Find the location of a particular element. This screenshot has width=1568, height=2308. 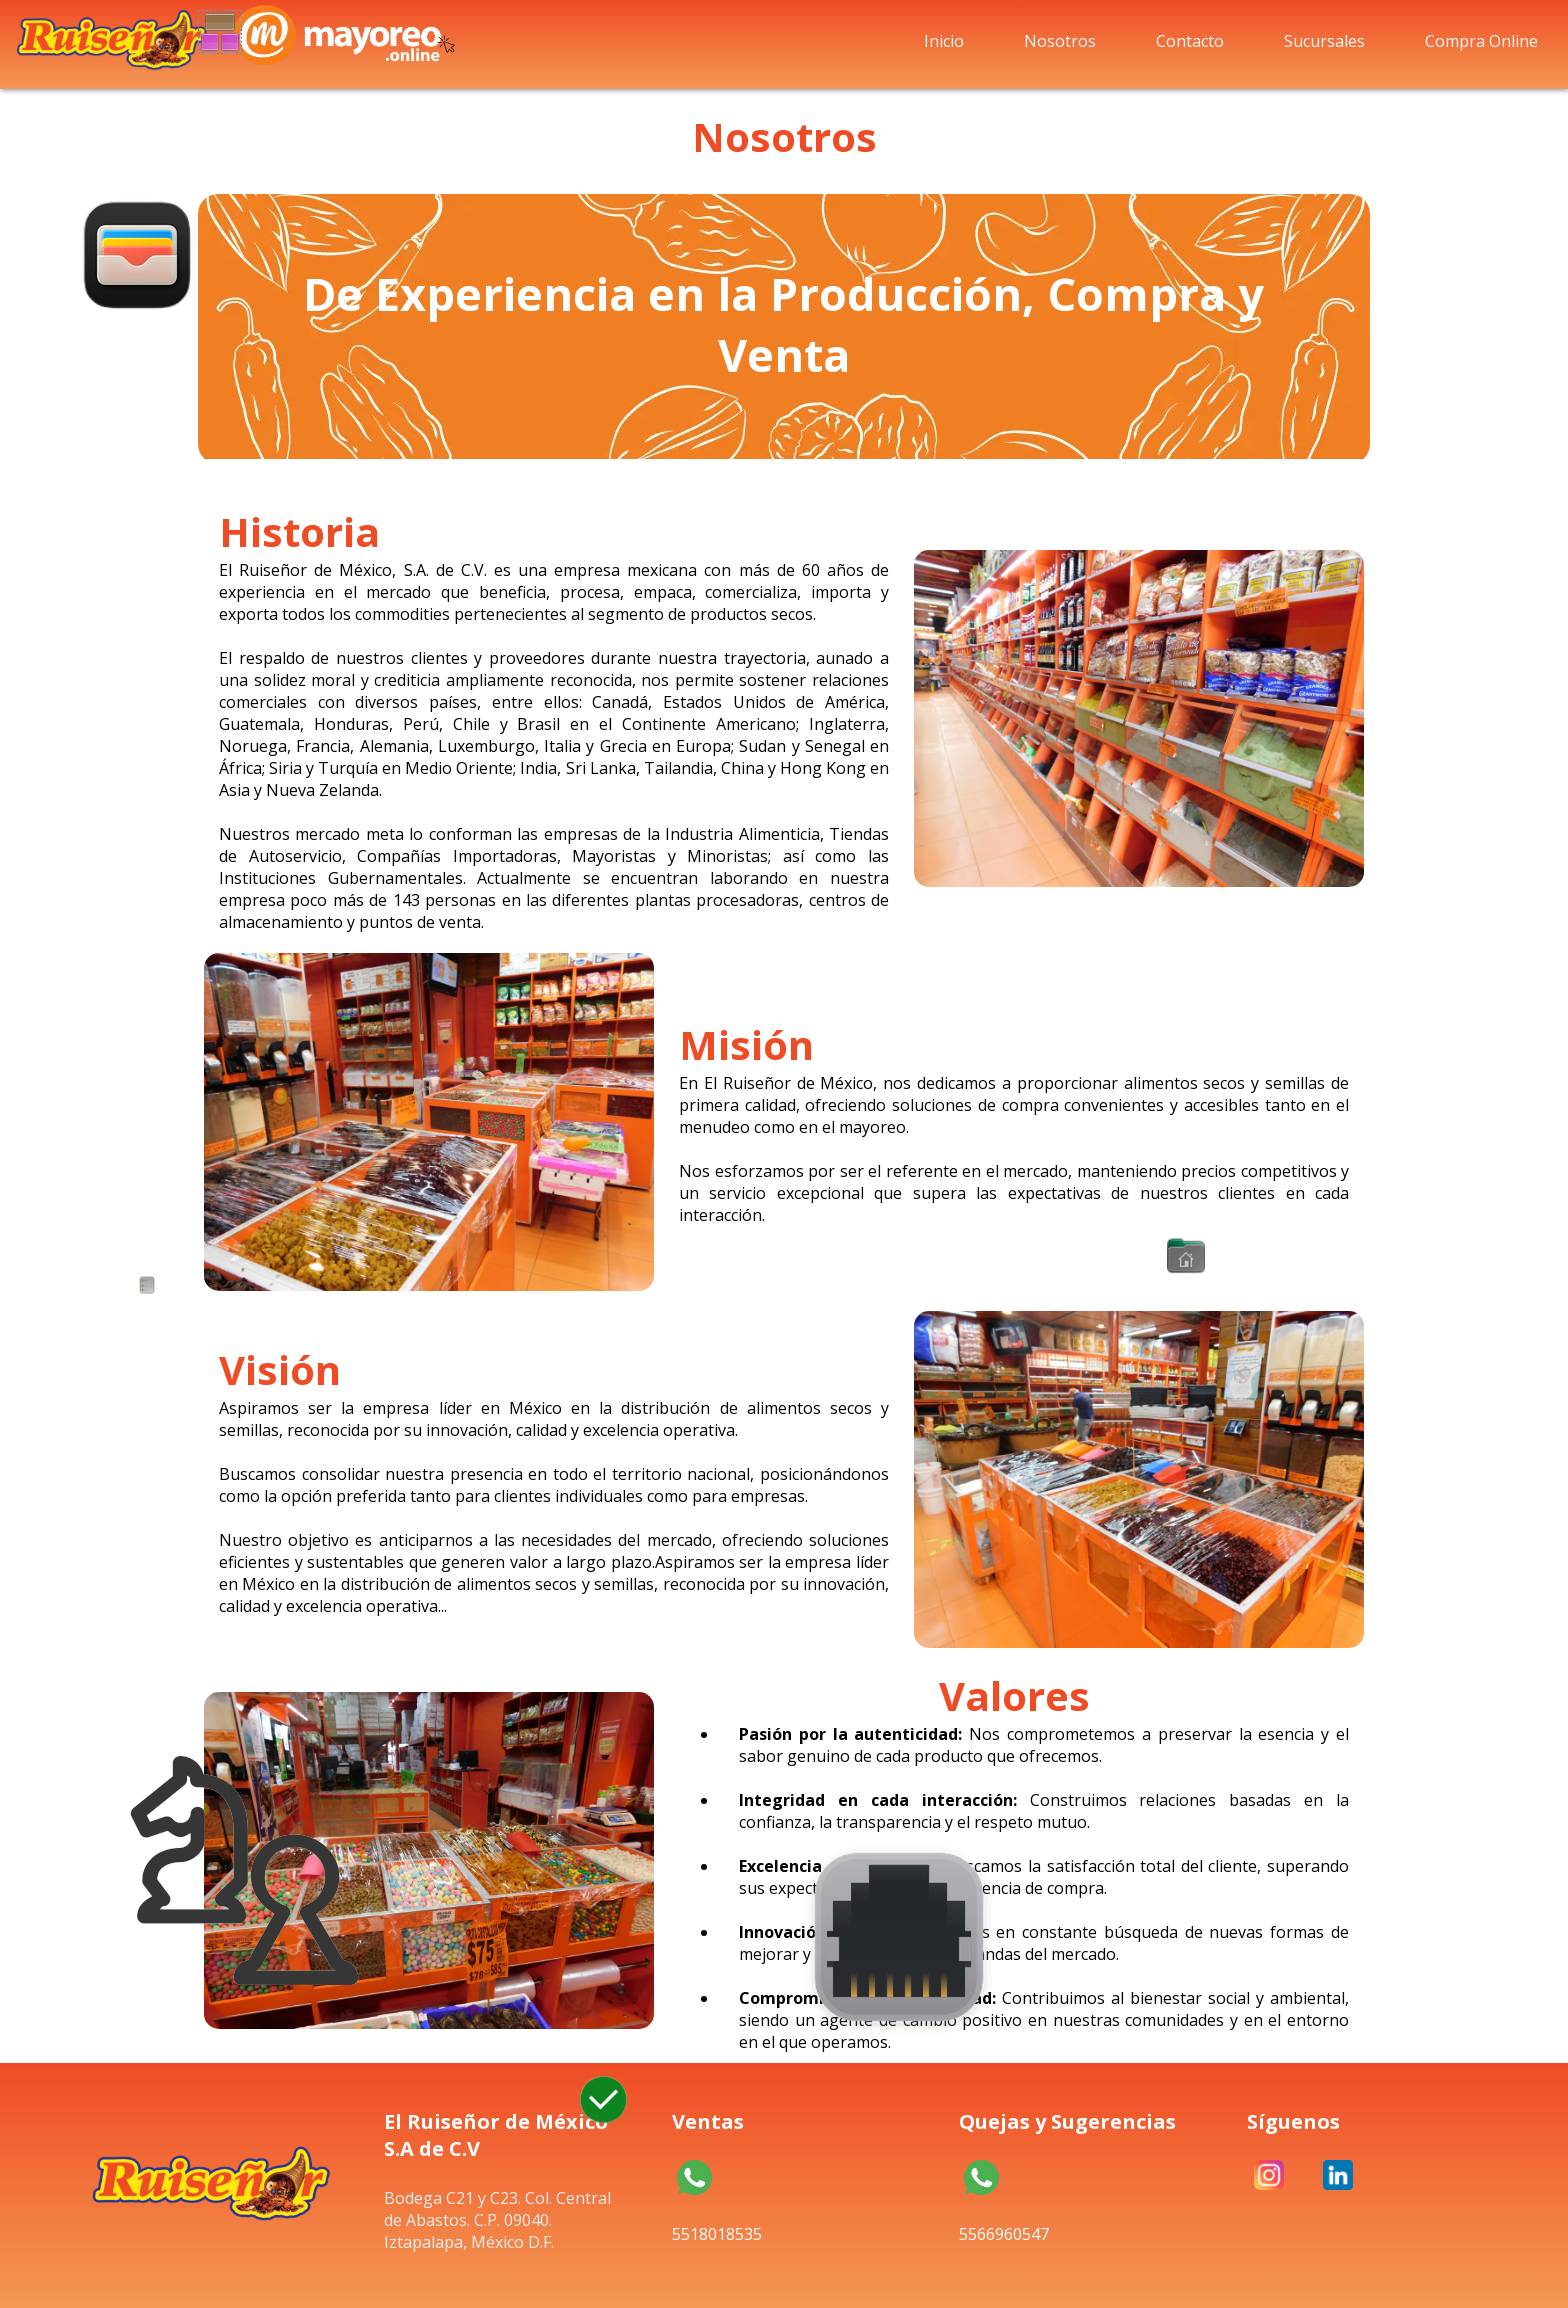

open chess game application is located at coordinates (244, 1870).